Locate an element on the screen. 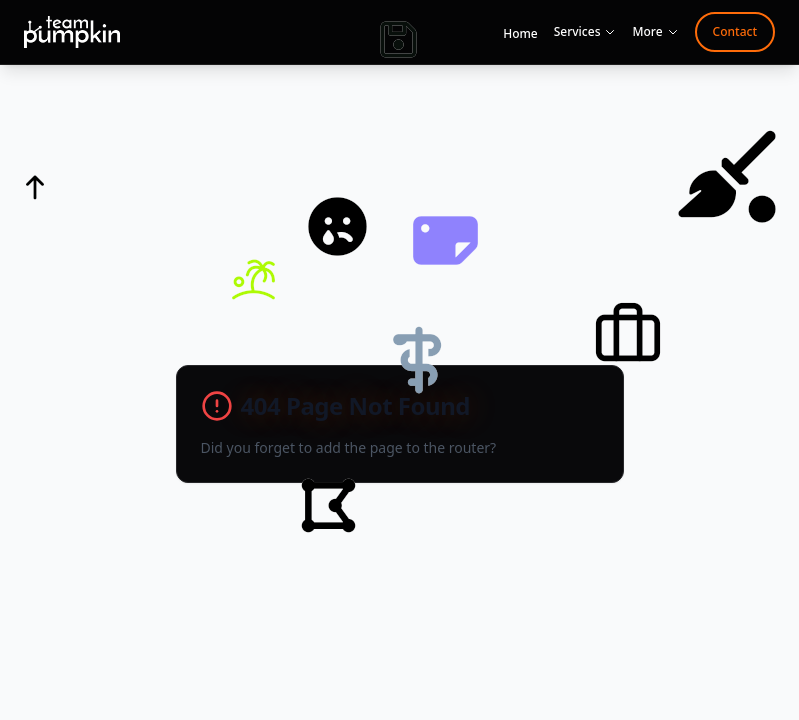 The width and height of the screenshot is (799, 720). view vacation or travel destinations is located at coordinates (253, 279).